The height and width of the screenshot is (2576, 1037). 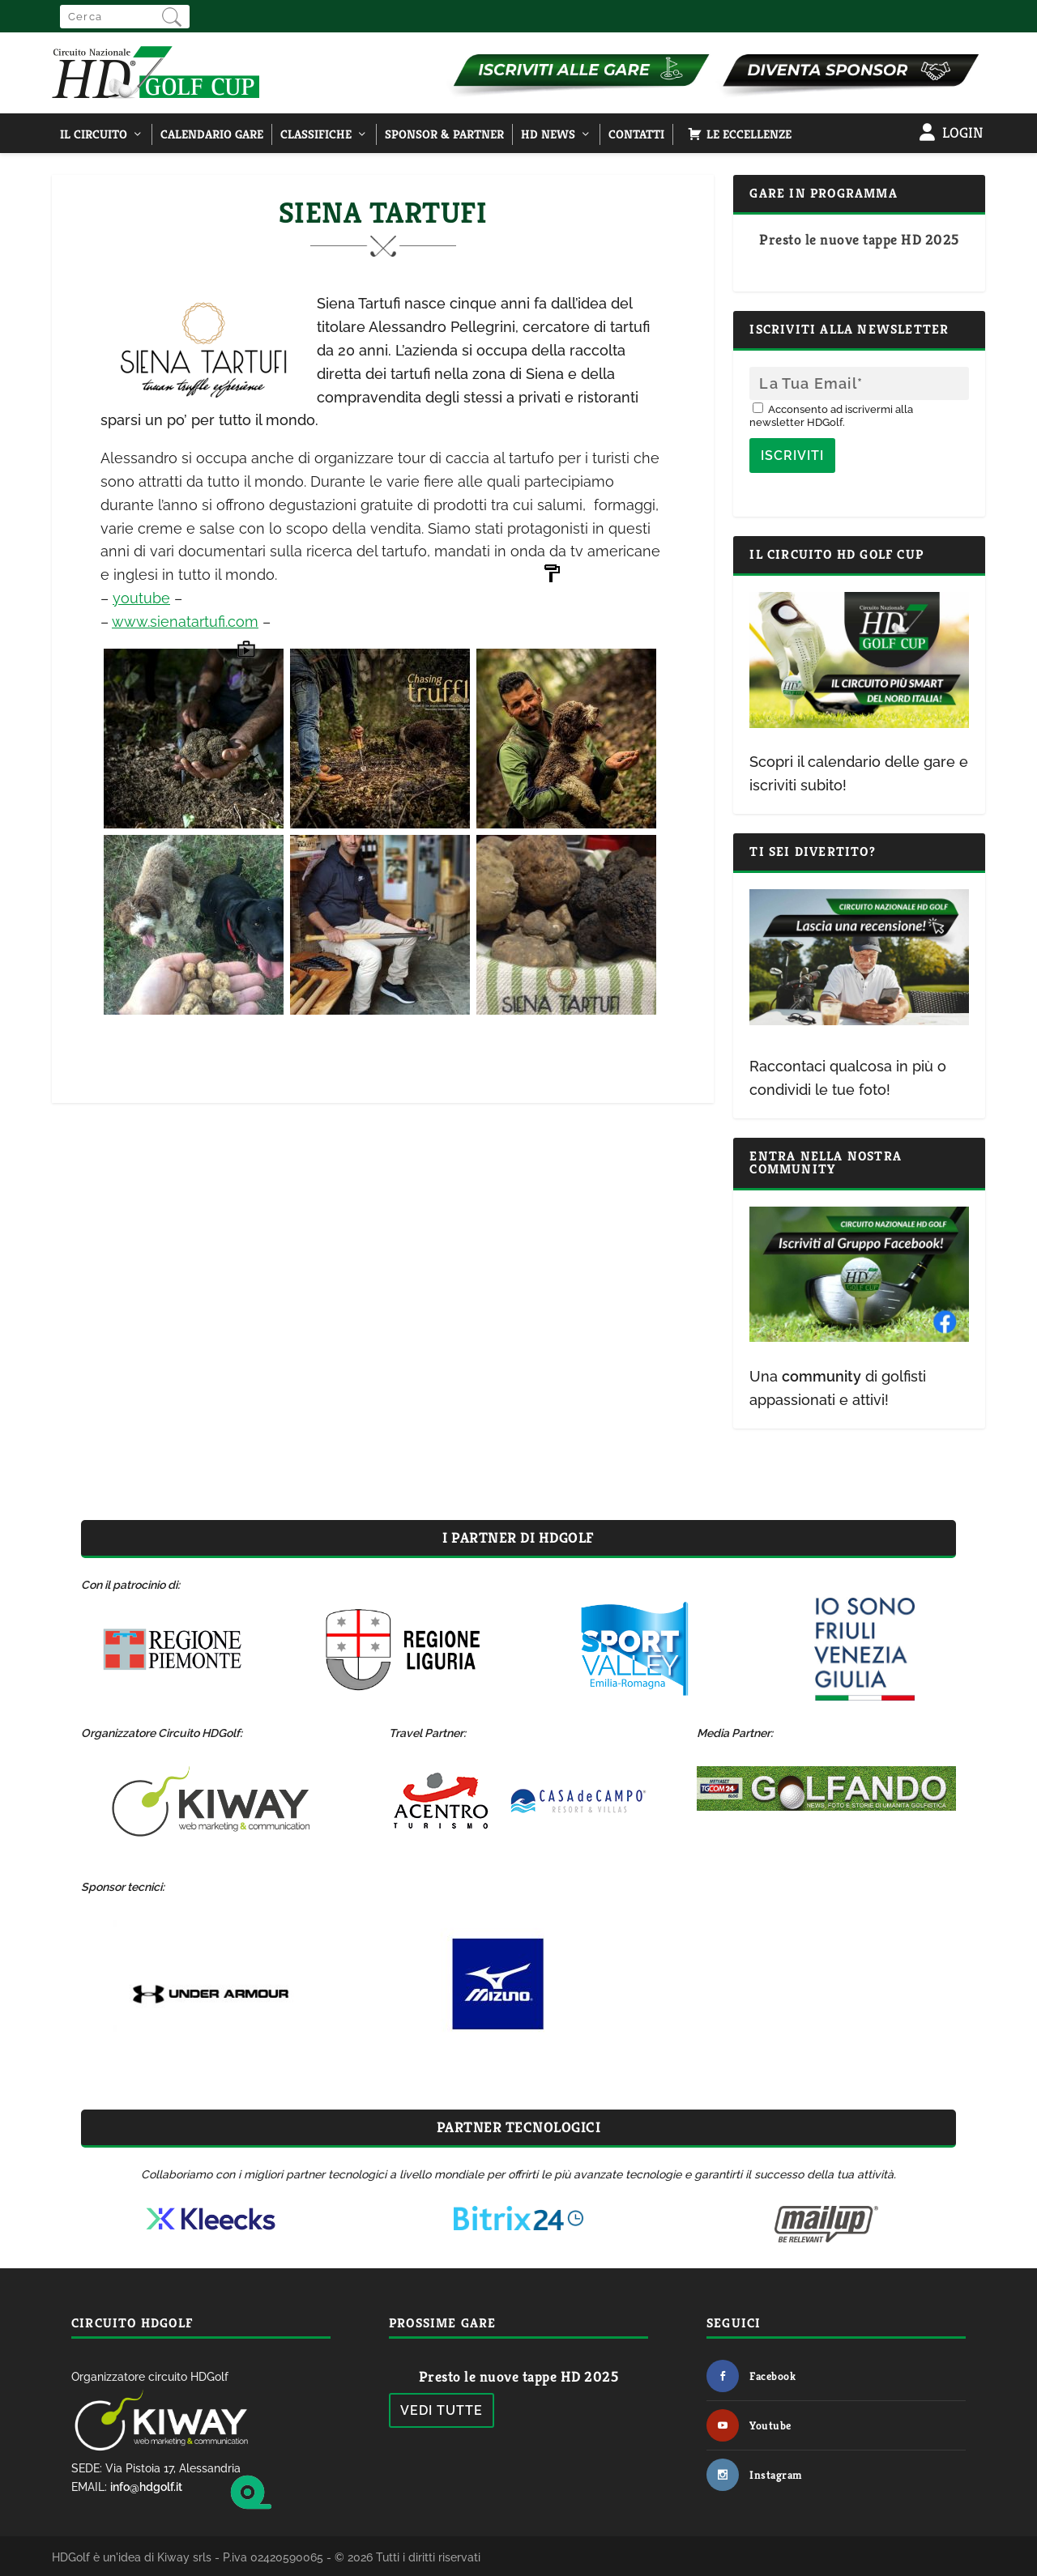 What do you see at coordinates (246, 649) in the screenshot?
I see `open the app store or marketplace` at bounding box center [246, 649].